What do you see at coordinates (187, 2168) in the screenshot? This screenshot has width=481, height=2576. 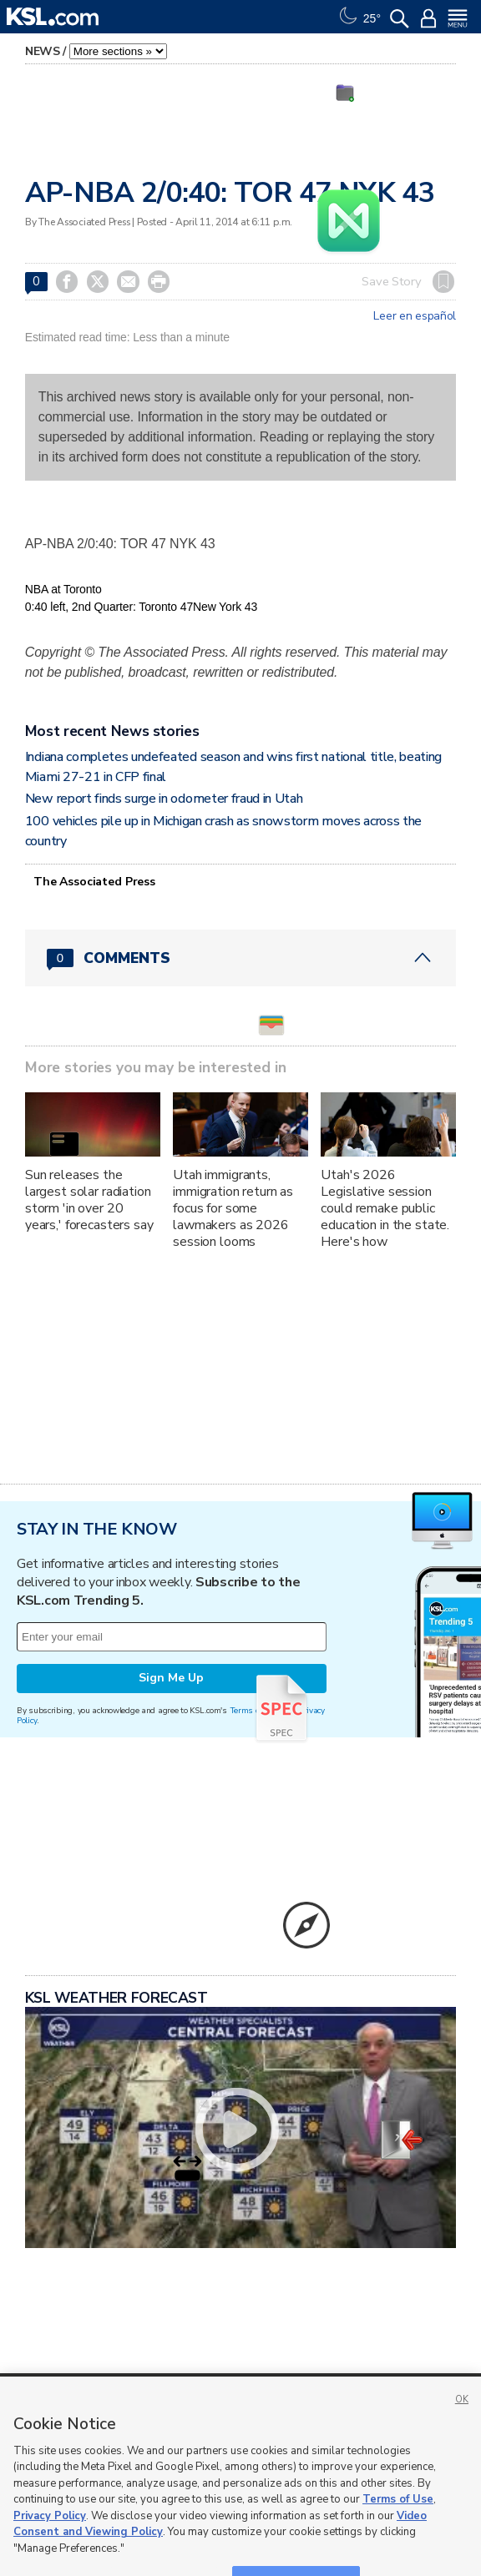 I see `auto-fit content to container width` at bounding box center [187, 2168].